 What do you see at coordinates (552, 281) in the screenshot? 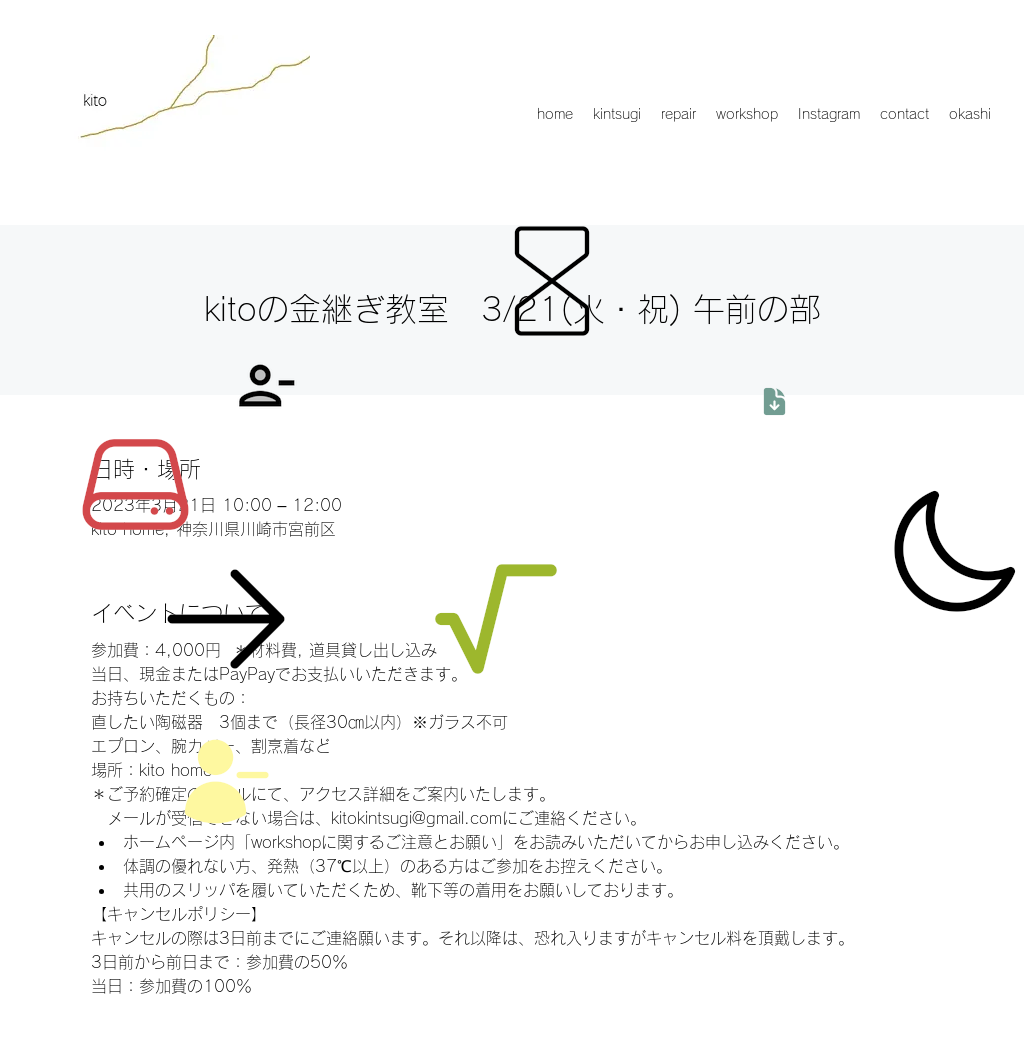
I see `indicates loading or processing in progress` at bounding box center [552, 281].